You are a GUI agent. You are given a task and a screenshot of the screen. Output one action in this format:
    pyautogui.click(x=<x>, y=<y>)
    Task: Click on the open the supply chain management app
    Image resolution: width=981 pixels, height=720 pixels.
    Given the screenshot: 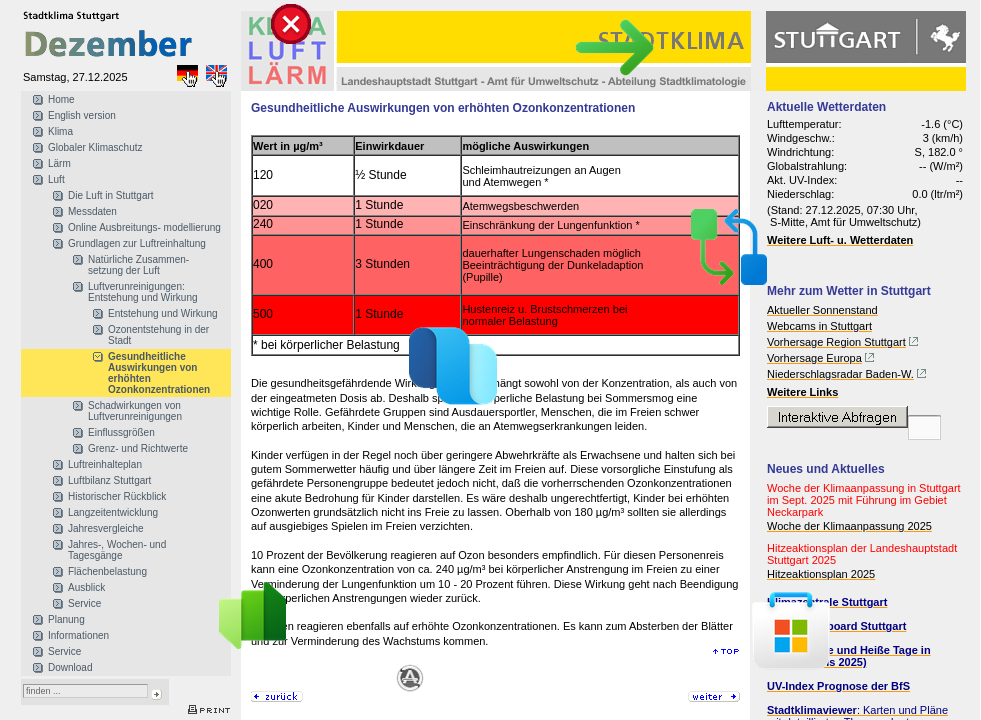 What is the action you would take?
    pyautogui.click(x=453, y=366)
    